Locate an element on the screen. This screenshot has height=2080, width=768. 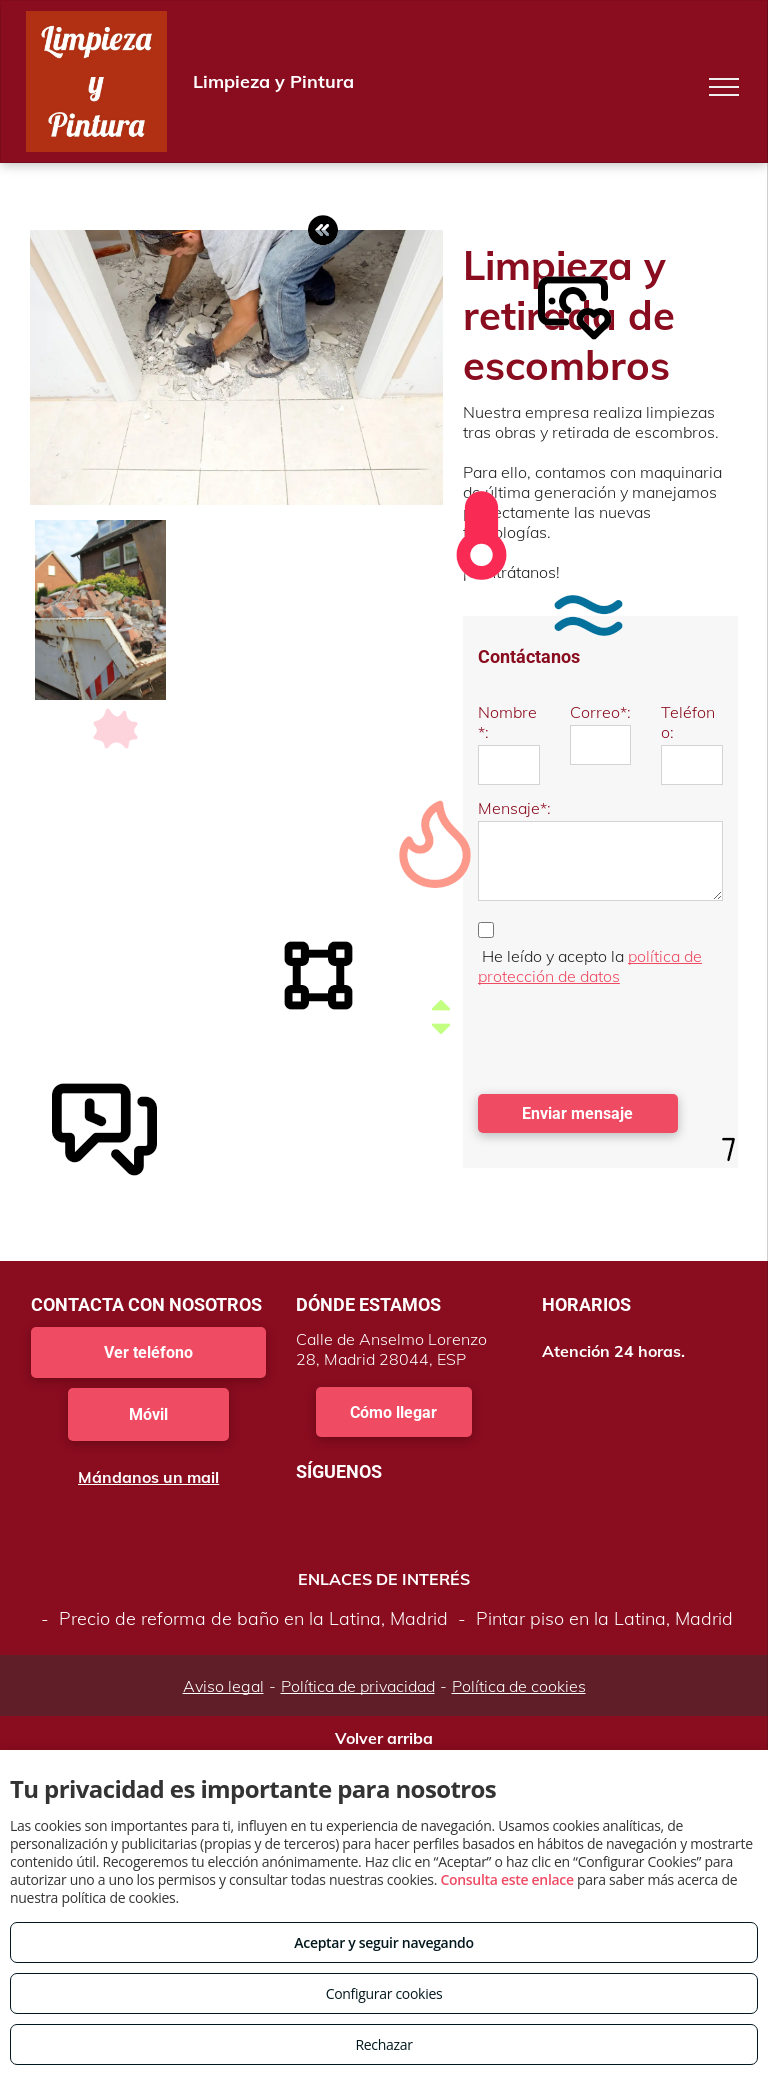
expand or collapse a dropdown menu is located at coordinates (441, 1017).